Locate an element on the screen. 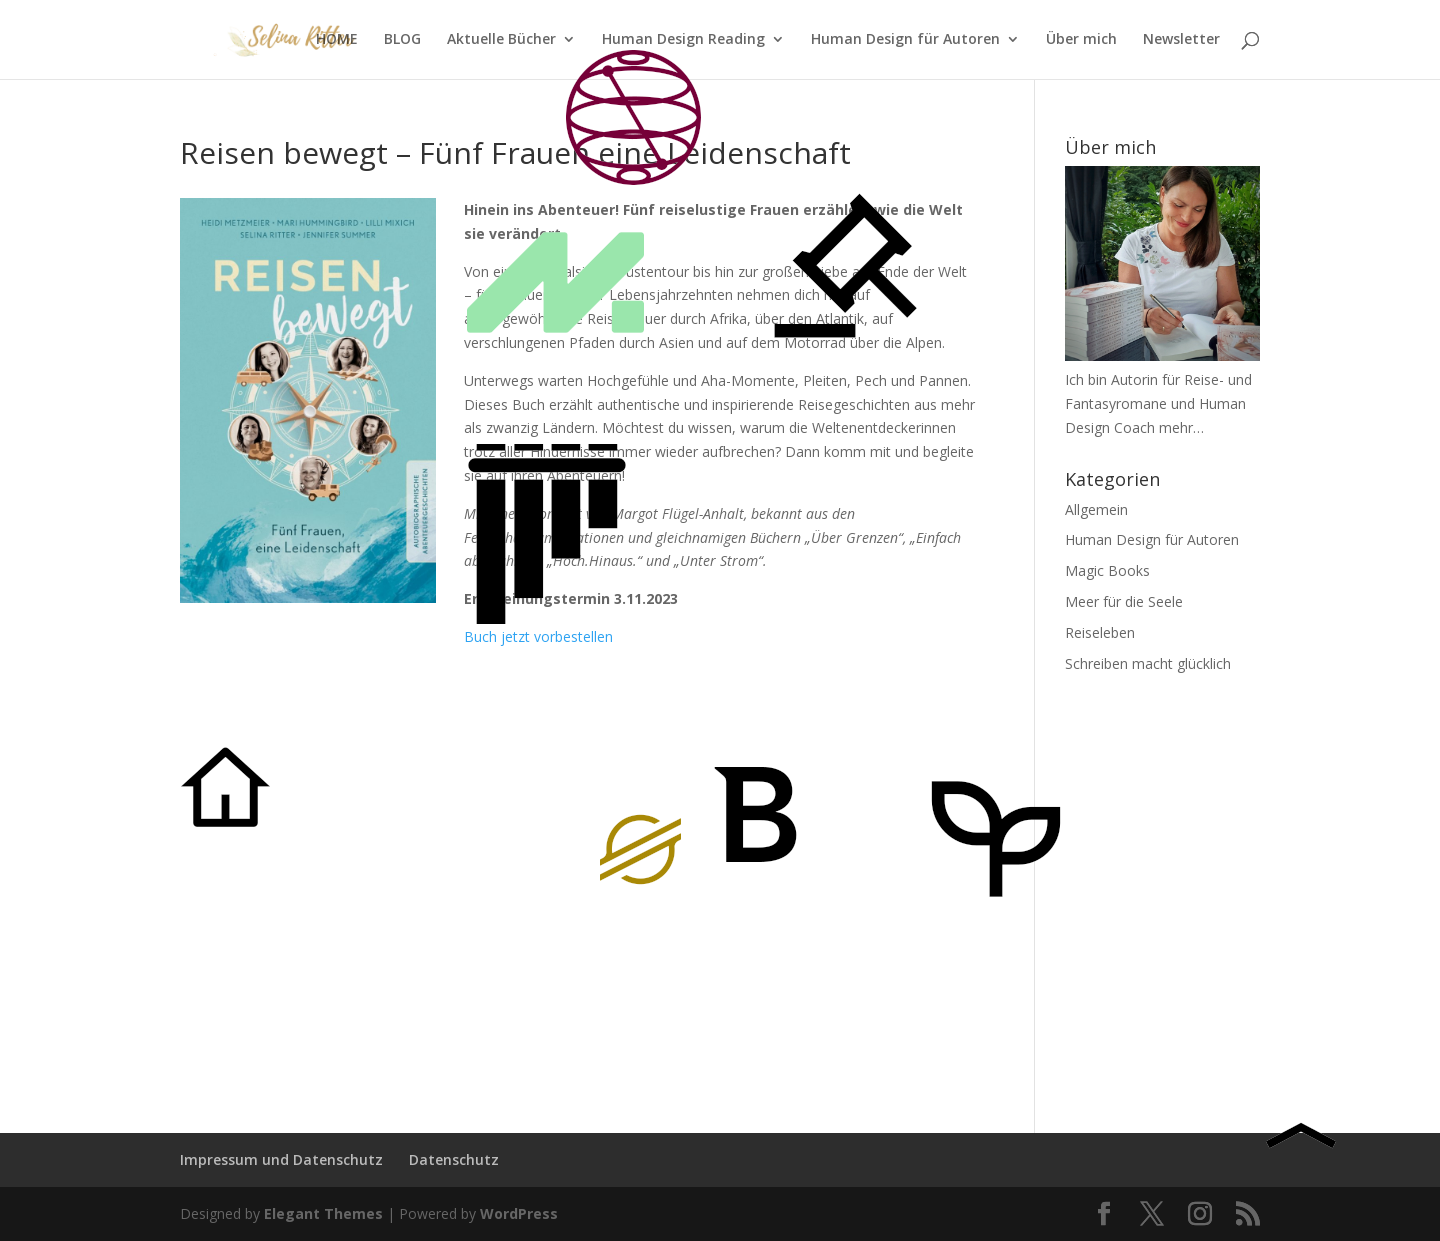 The image size is (1440, 1241). stellar cryptocurrency logo is located at coordinates (640, 849).